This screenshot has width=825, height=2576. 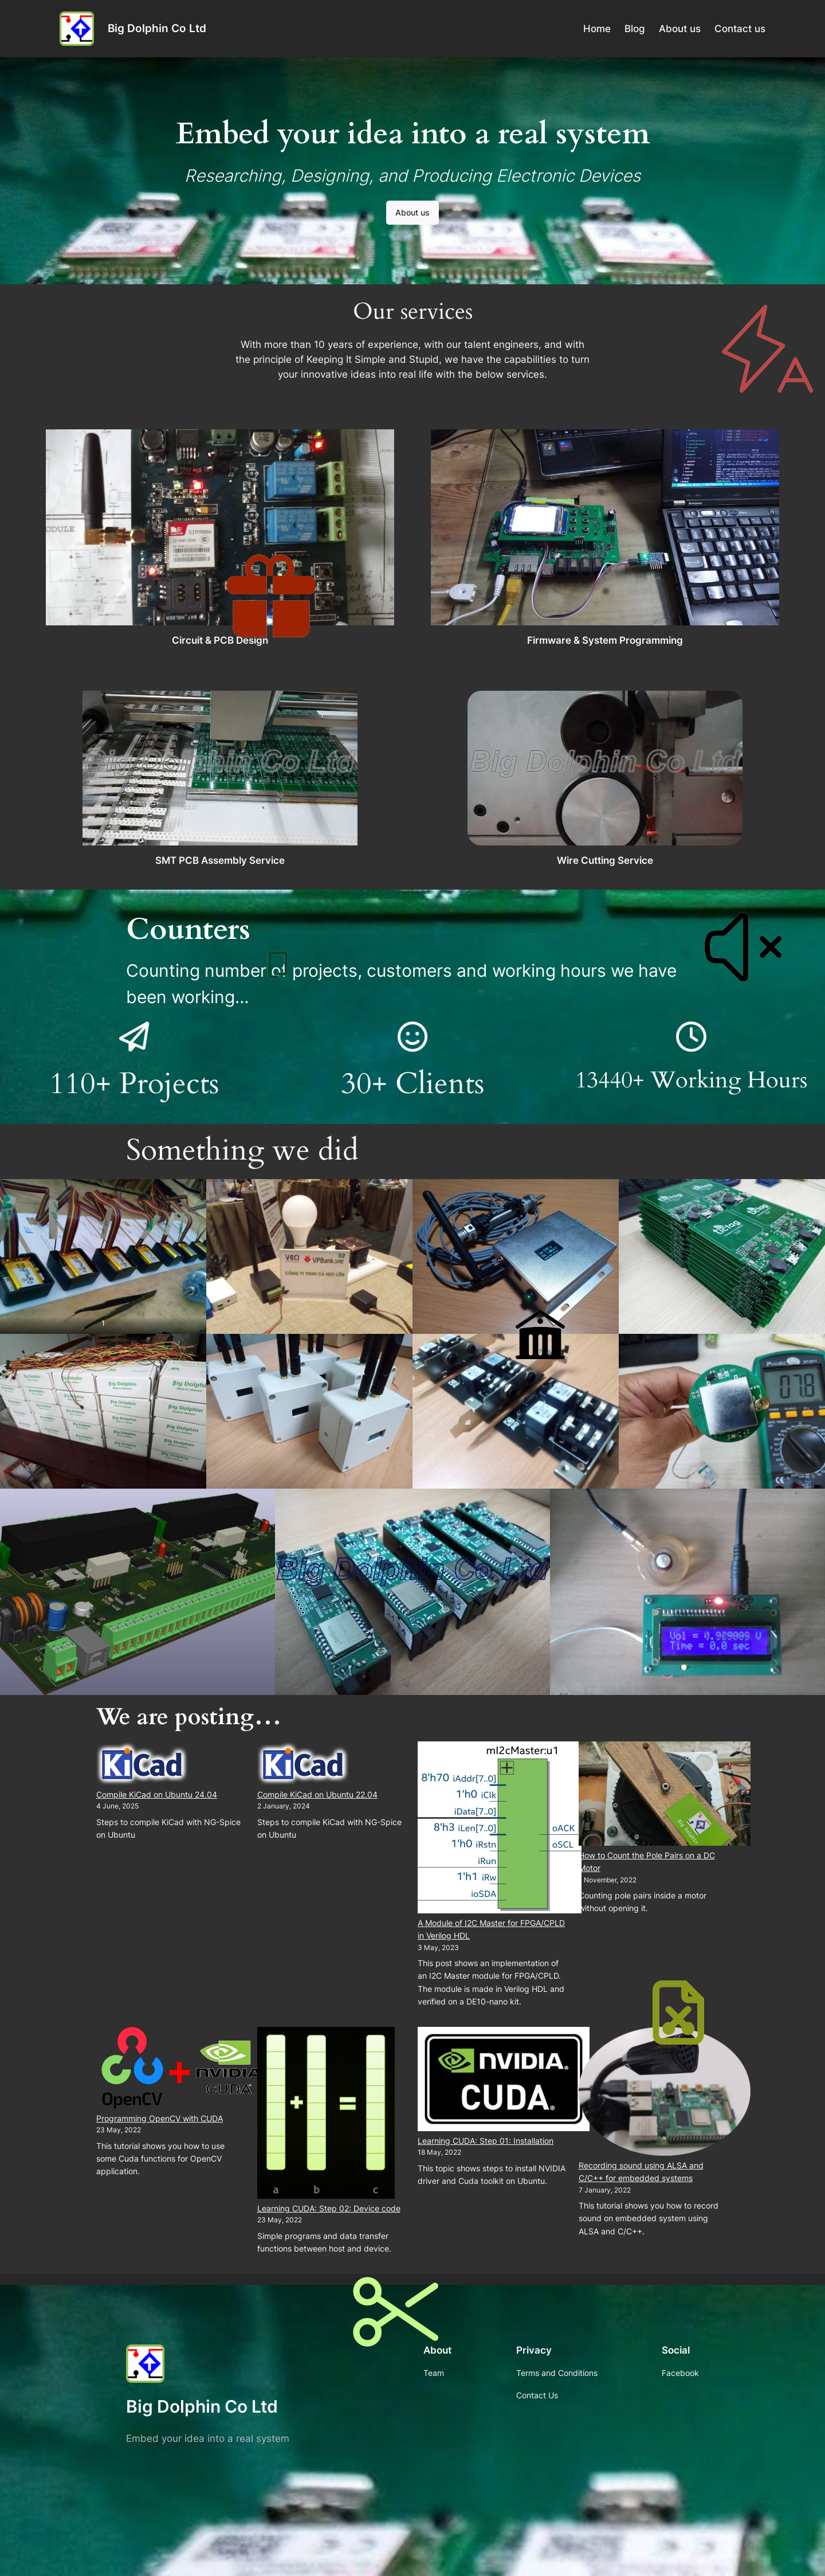 I want to click on pagekit CMS brand logo, so click(x=277, y=965).